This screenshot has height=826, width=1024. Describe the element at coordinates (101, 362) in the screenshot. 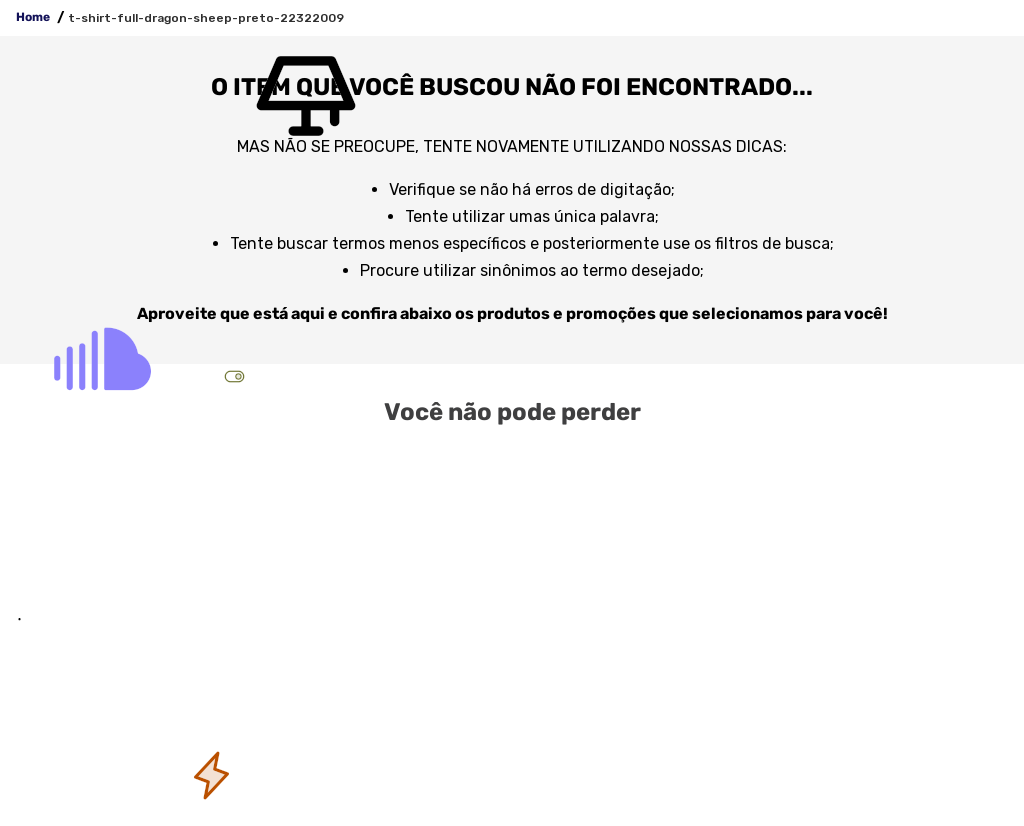

I see `open soundcloud app` at that location.